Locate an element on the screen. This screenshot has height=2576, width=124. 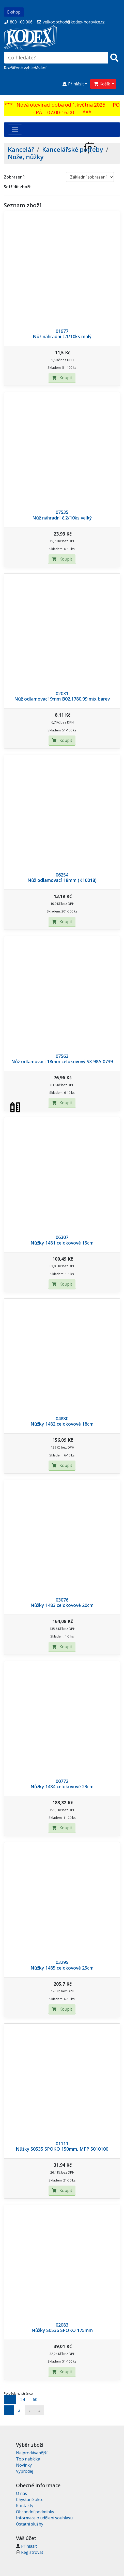
access design or drawing tools is located at coordinates (15, 1107).